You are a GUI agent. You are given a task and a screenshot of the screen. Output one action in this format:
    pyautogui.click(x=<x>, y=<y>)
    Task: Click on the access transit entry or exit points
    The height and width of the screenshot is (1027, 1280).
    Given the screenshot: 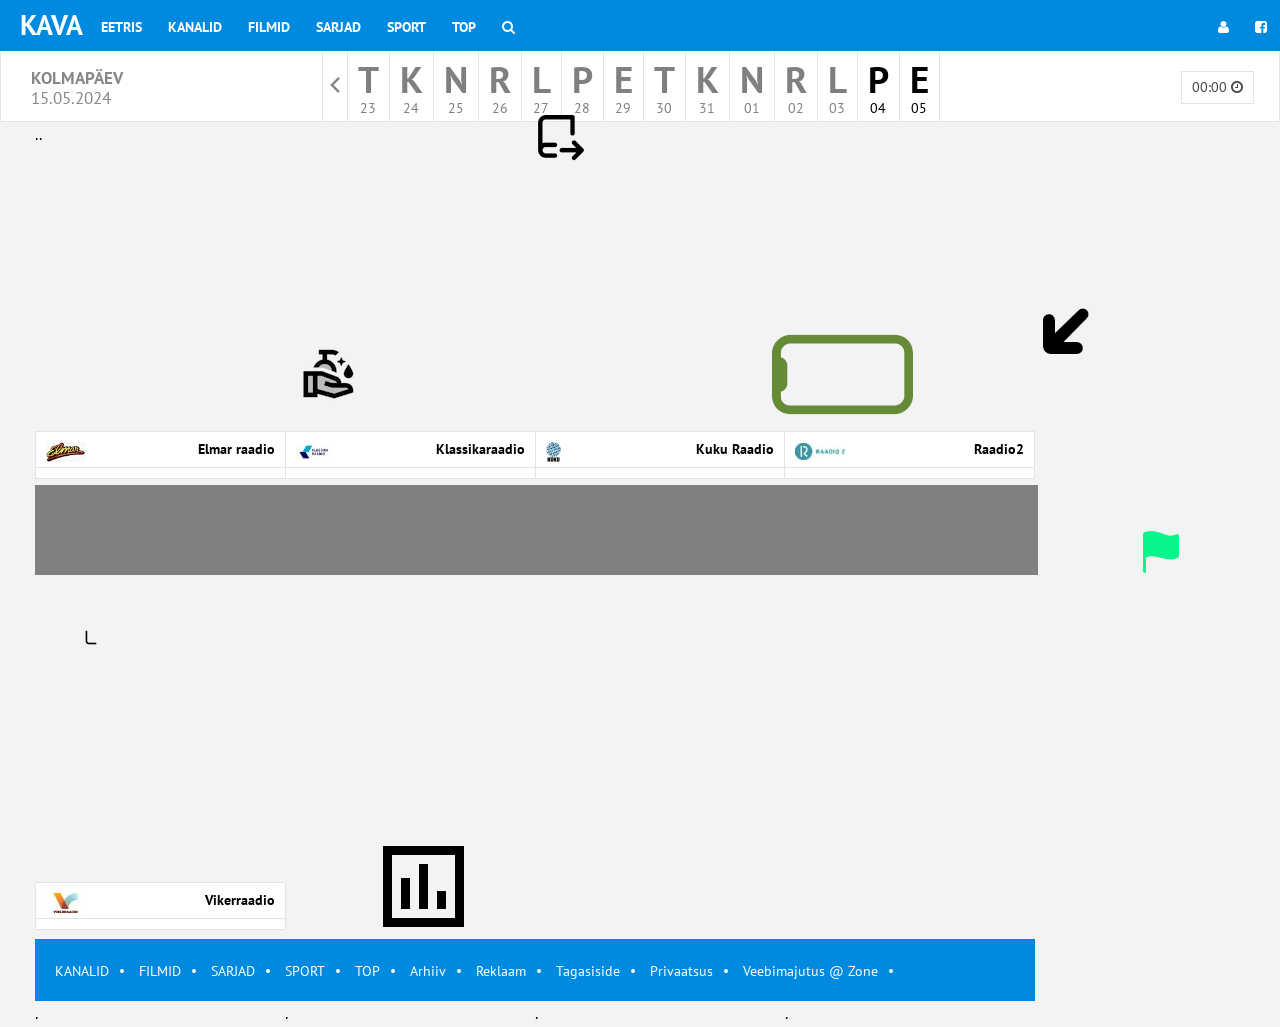 What is the action you would take?
    pyautogui.click(x=1067, y=330)
    